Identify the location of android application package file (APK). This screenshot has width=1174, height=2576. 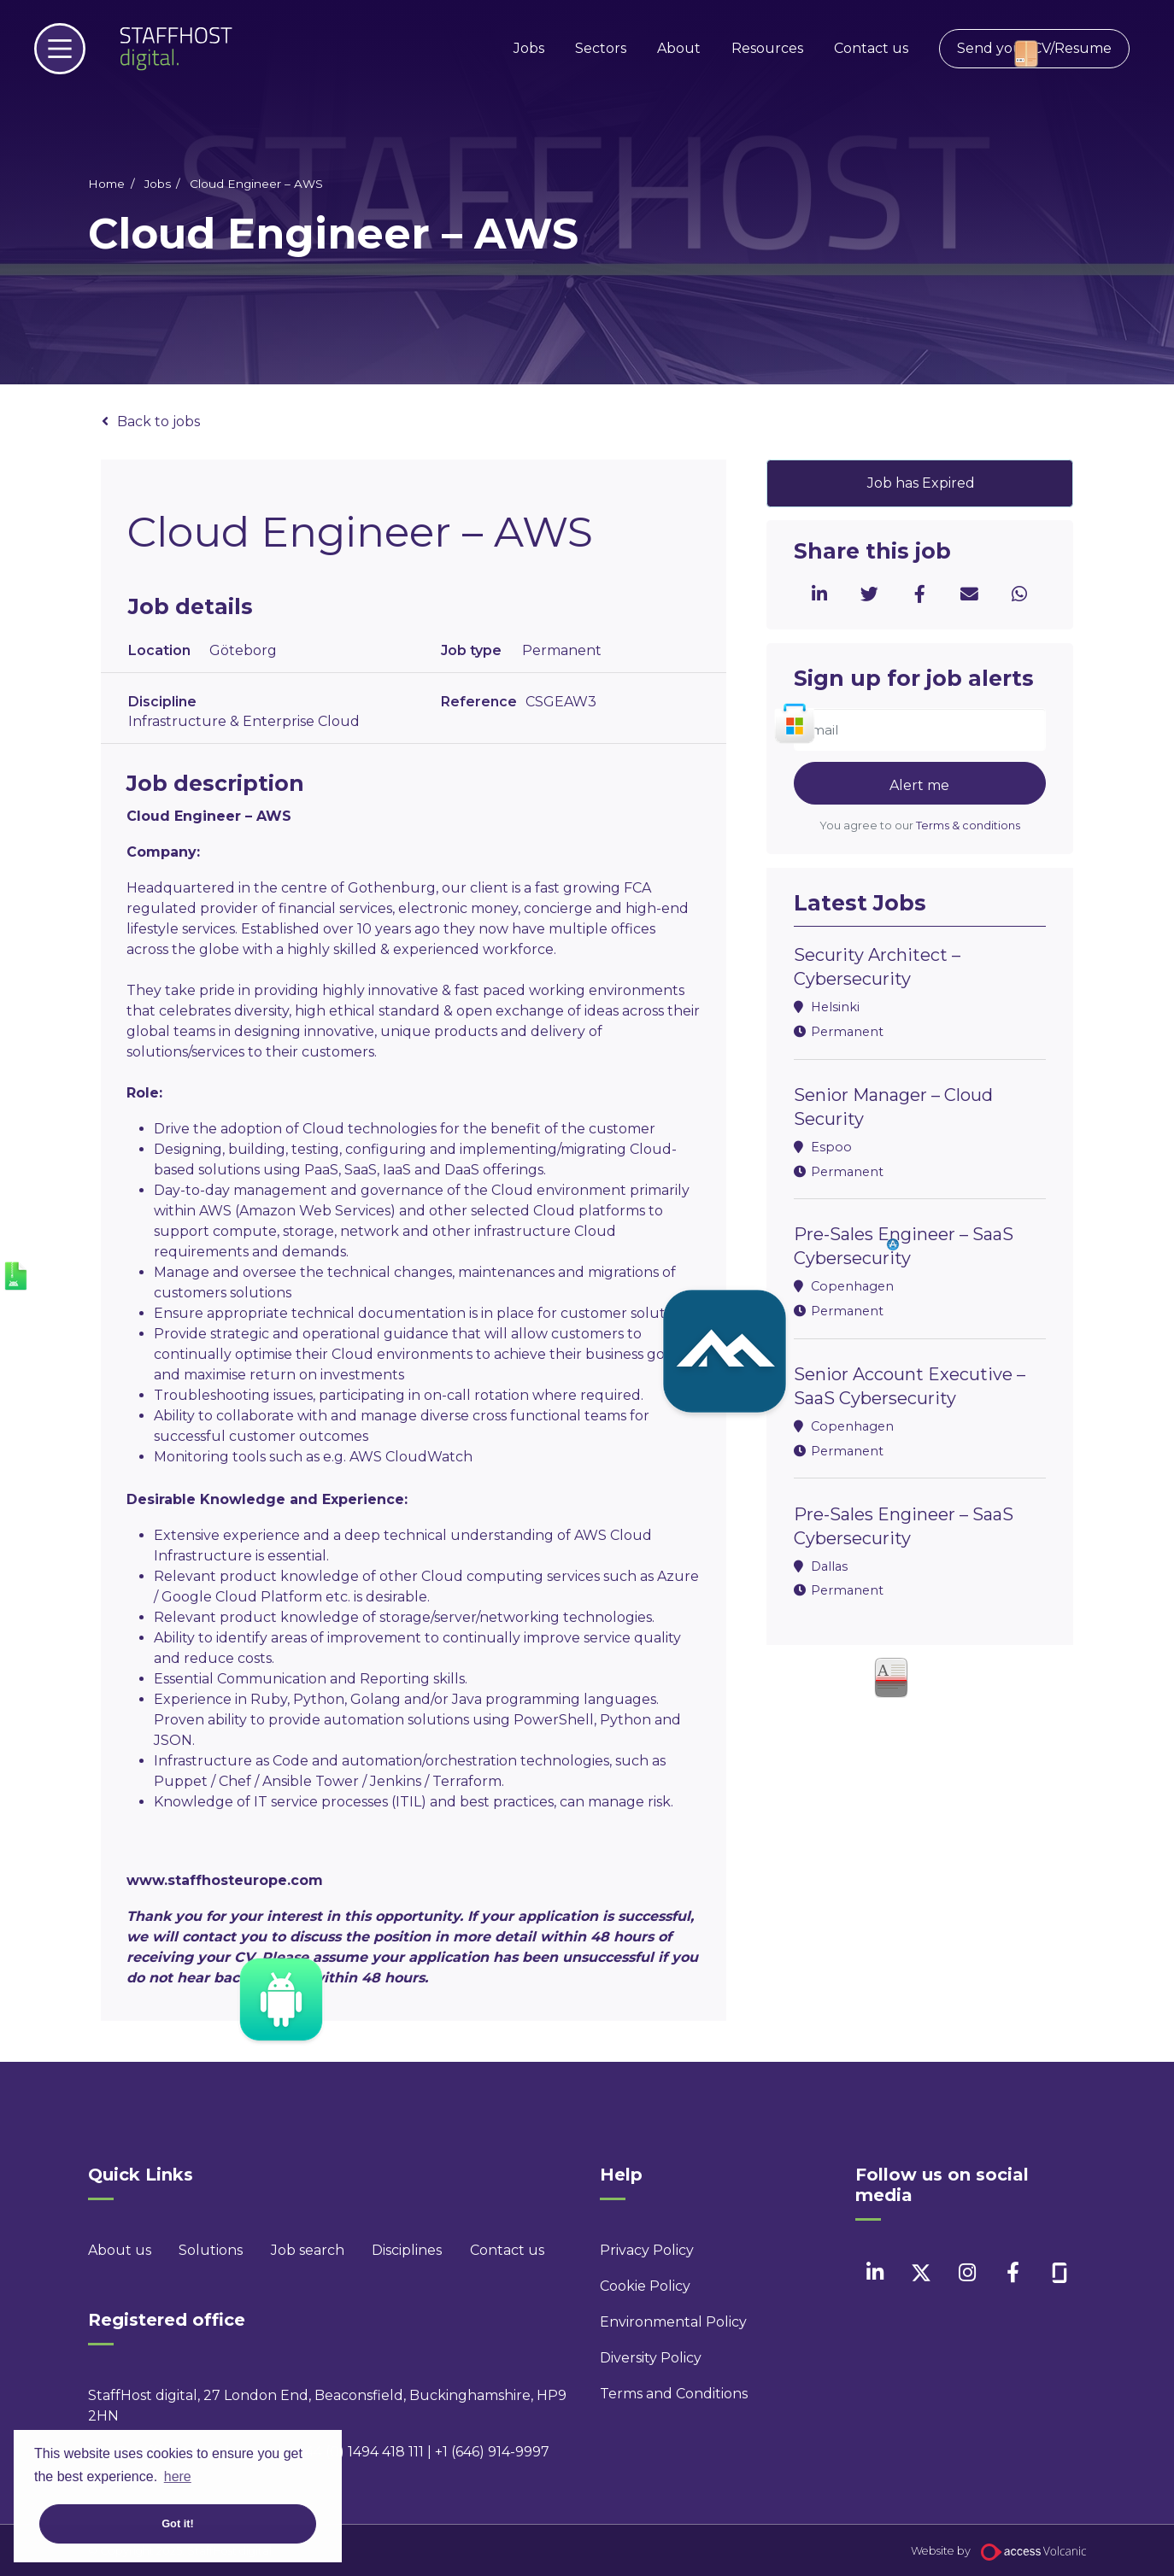
(15, 1276).